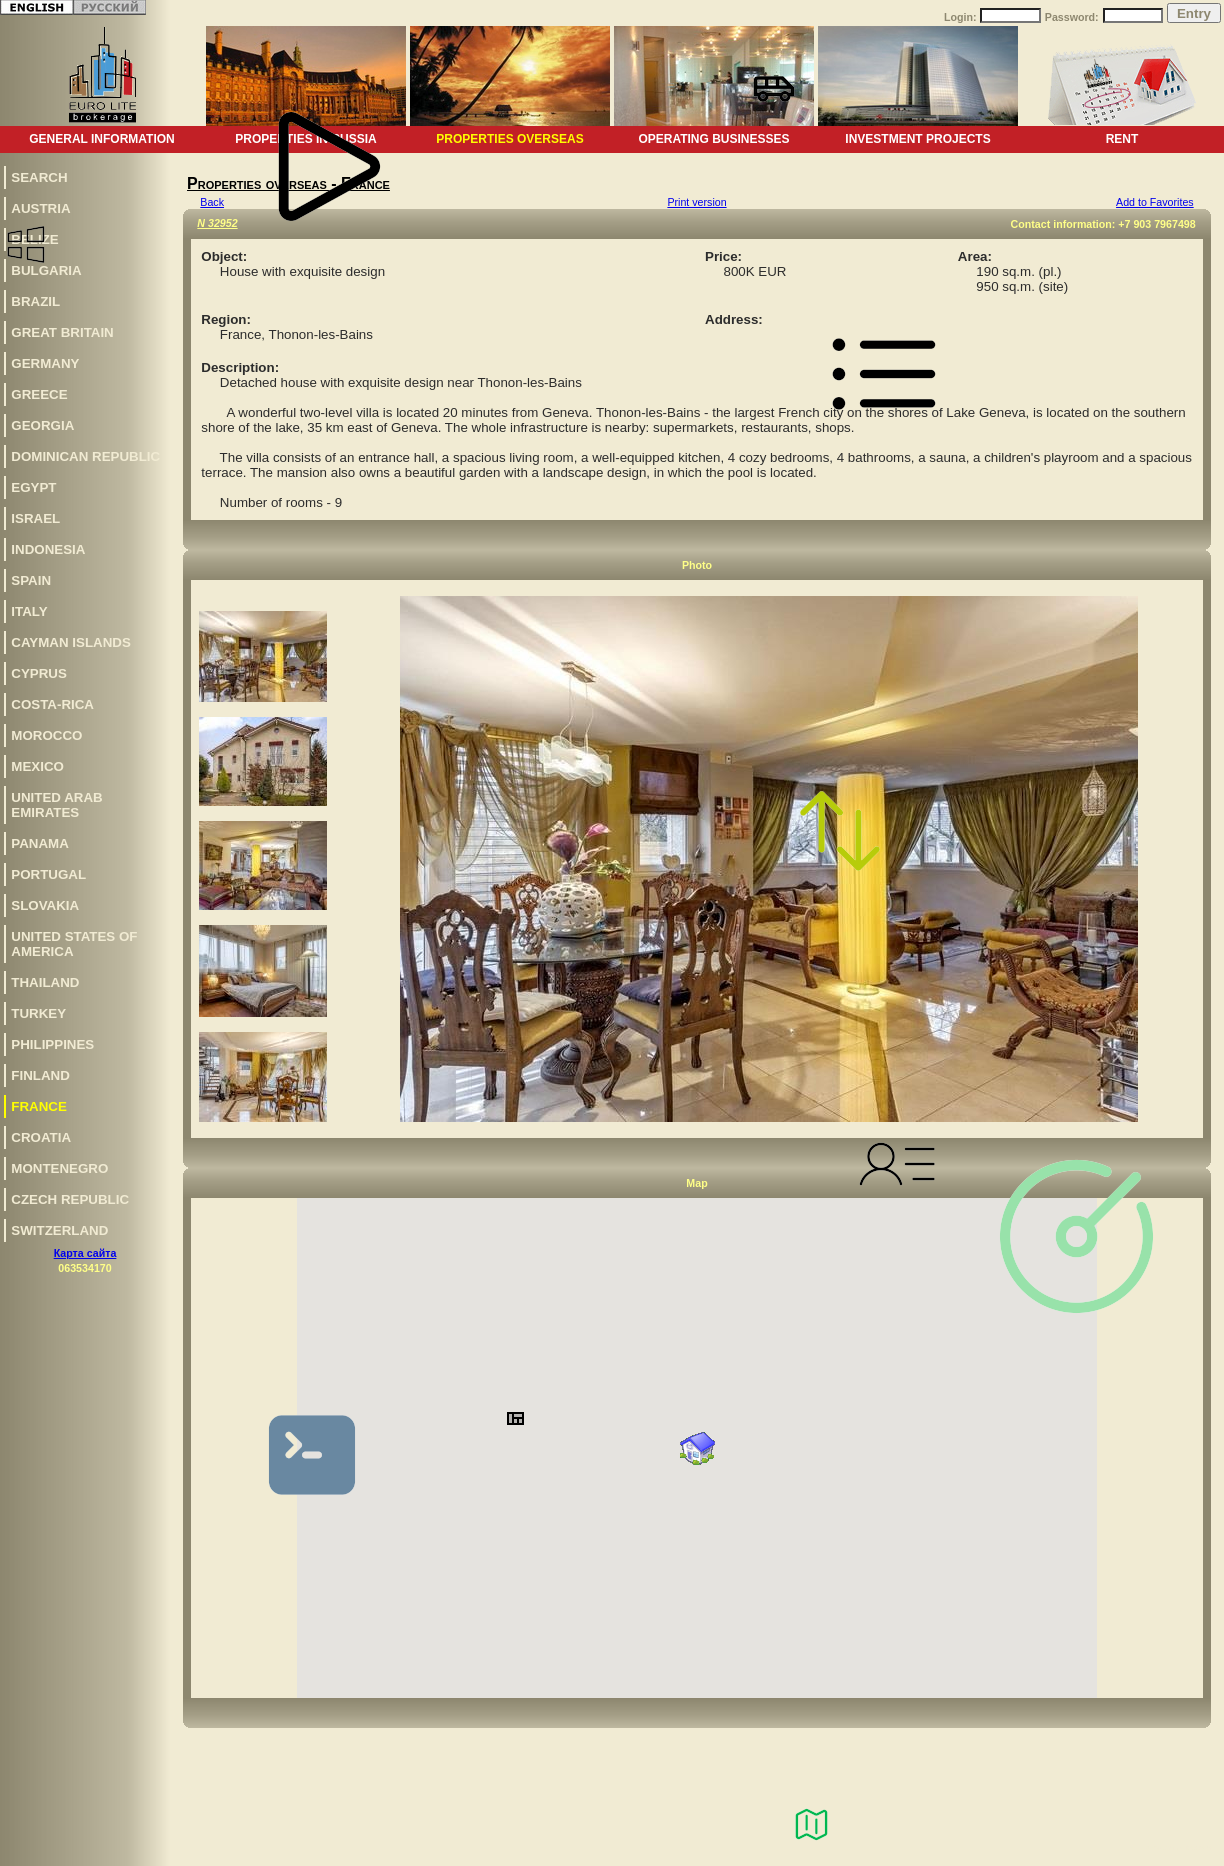 The width and height of the screenshot is (1224, 1866). Describe the element at coordinates (811, 1824) in the screenshot. I see `view map or navigation` at that location.